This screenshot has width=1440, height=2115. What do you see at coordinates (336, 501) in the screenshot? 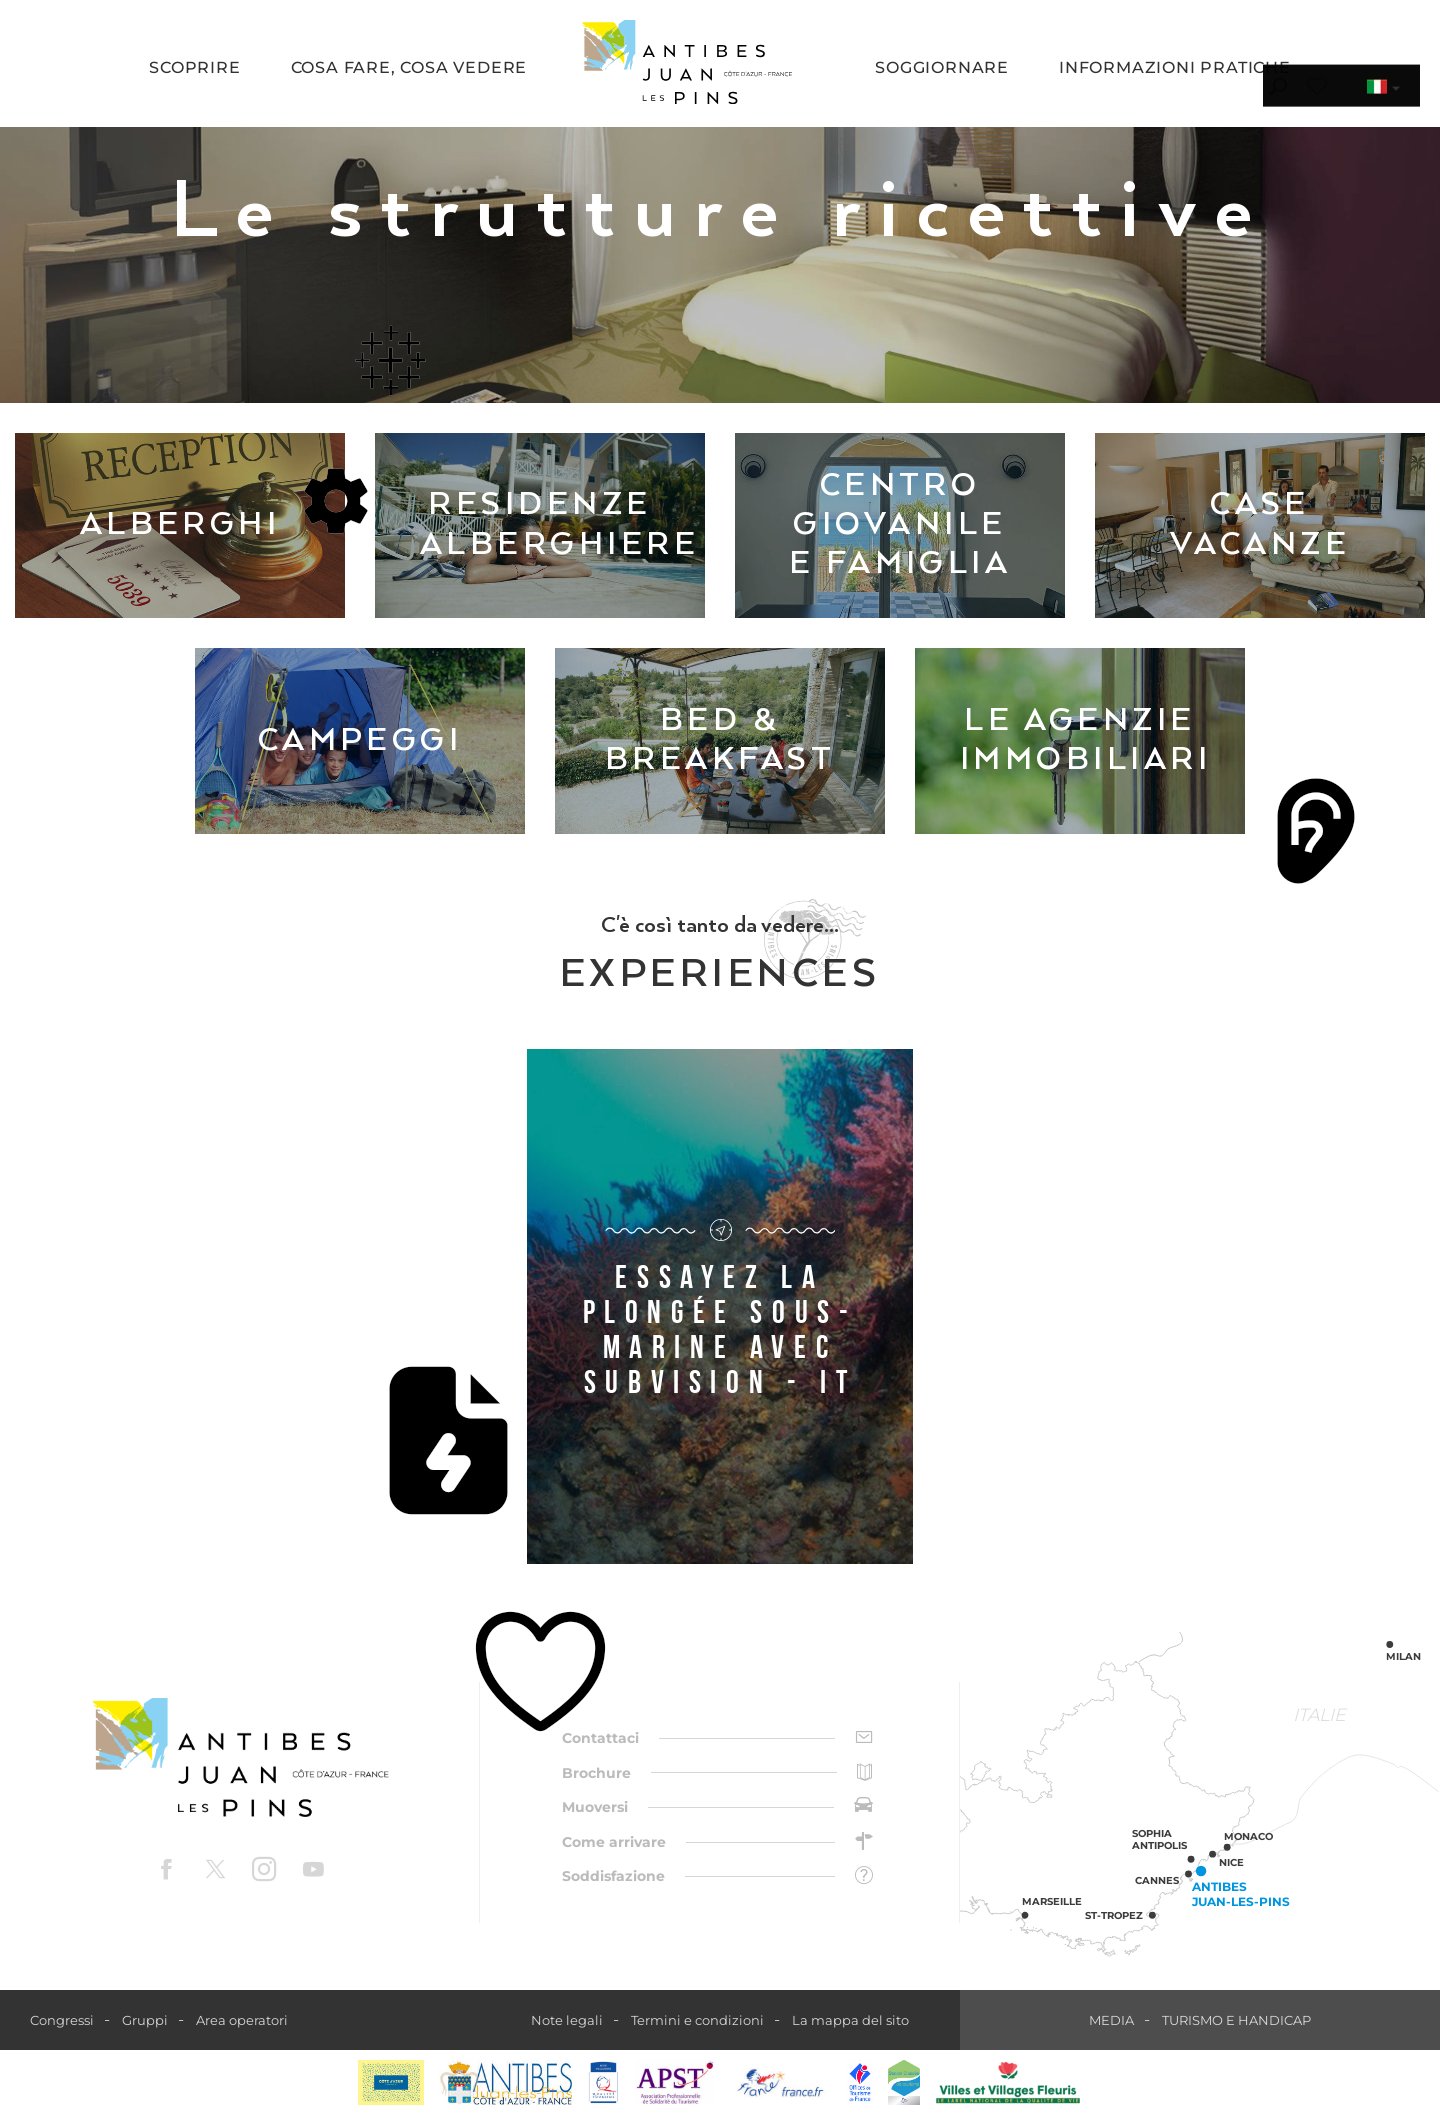
I see `open settings menu` at bounding box center [336, 501].